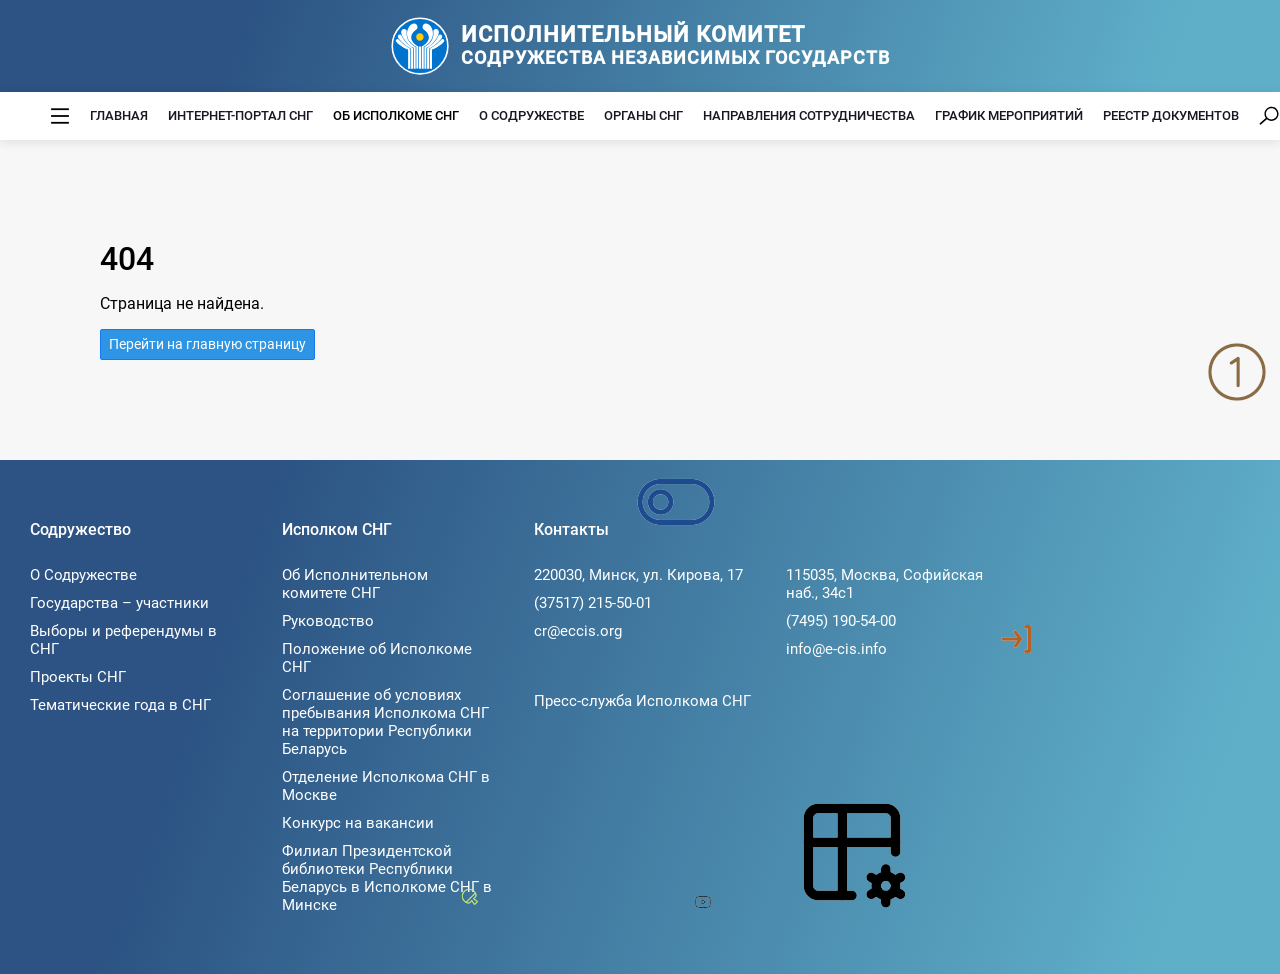  Describe the element at coordinates (1017, 639) in the screenshot. I see `log in to your account` at that location.